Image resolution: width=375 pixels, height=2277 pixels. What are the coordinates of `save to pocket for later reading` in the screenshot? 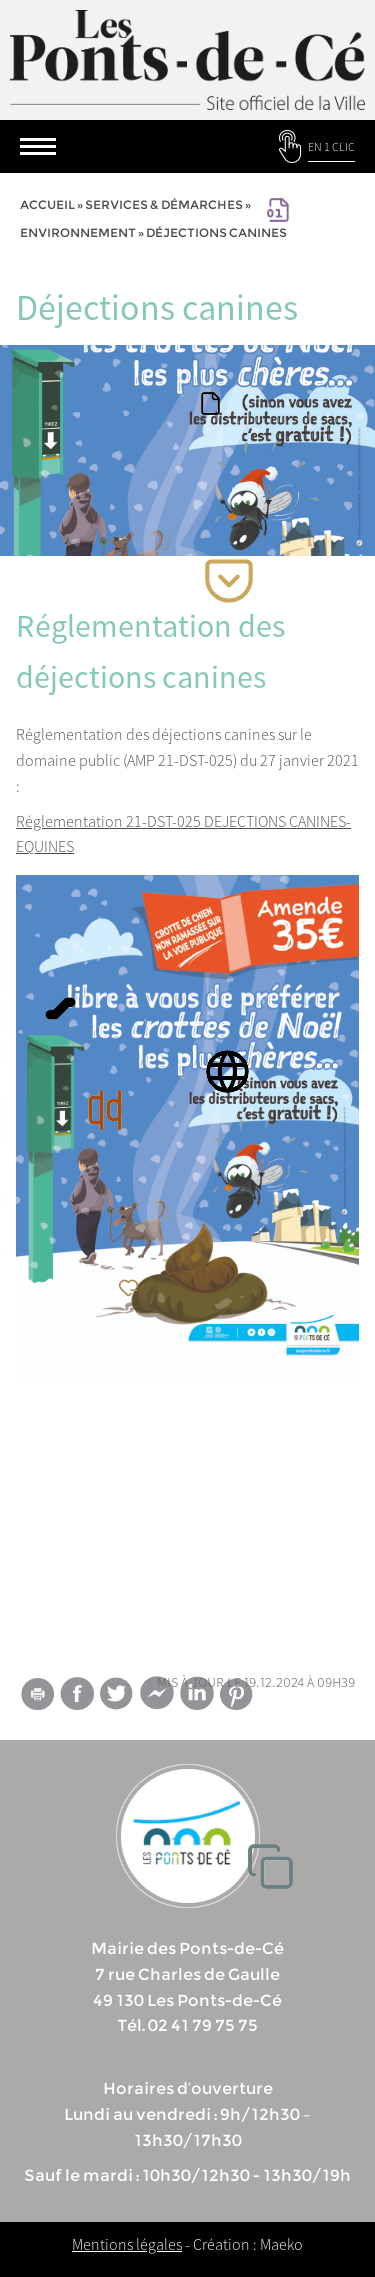 It's located at (229, 581).